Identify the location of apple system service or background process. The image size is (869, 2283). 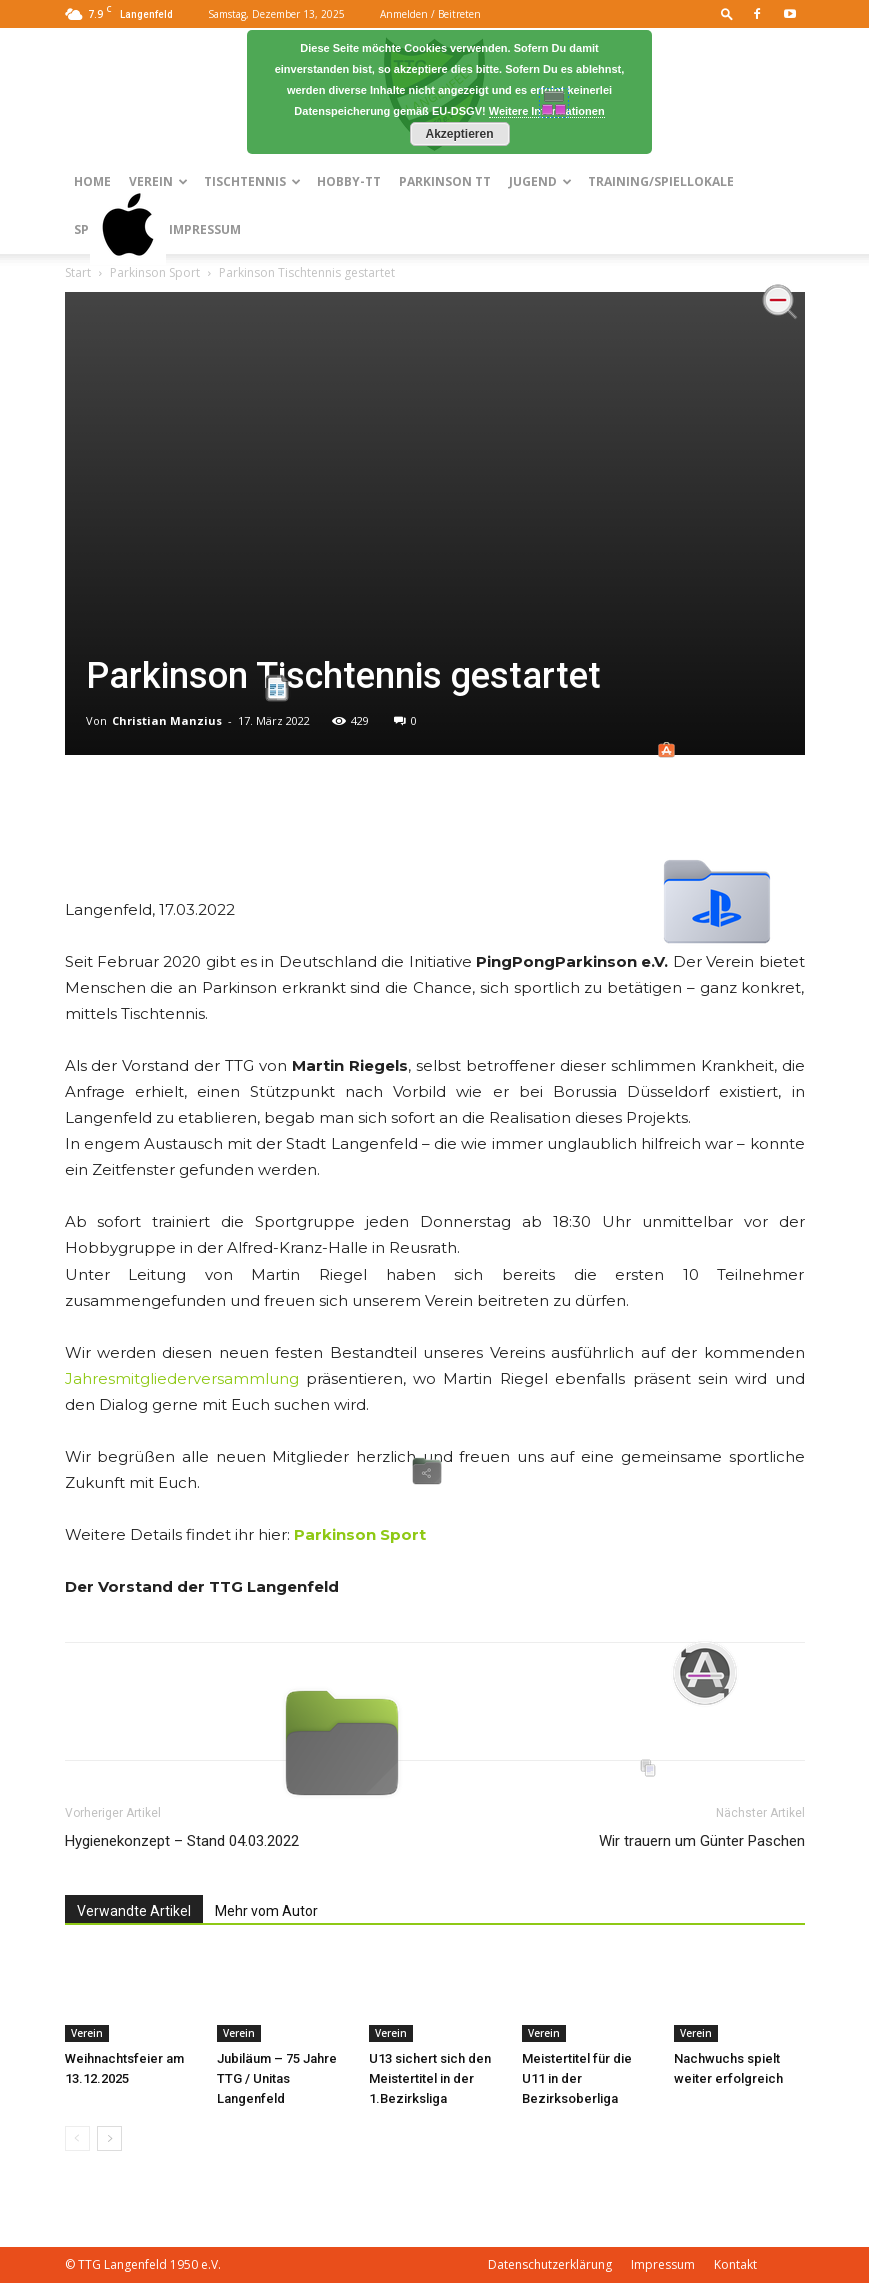
(128, 227).